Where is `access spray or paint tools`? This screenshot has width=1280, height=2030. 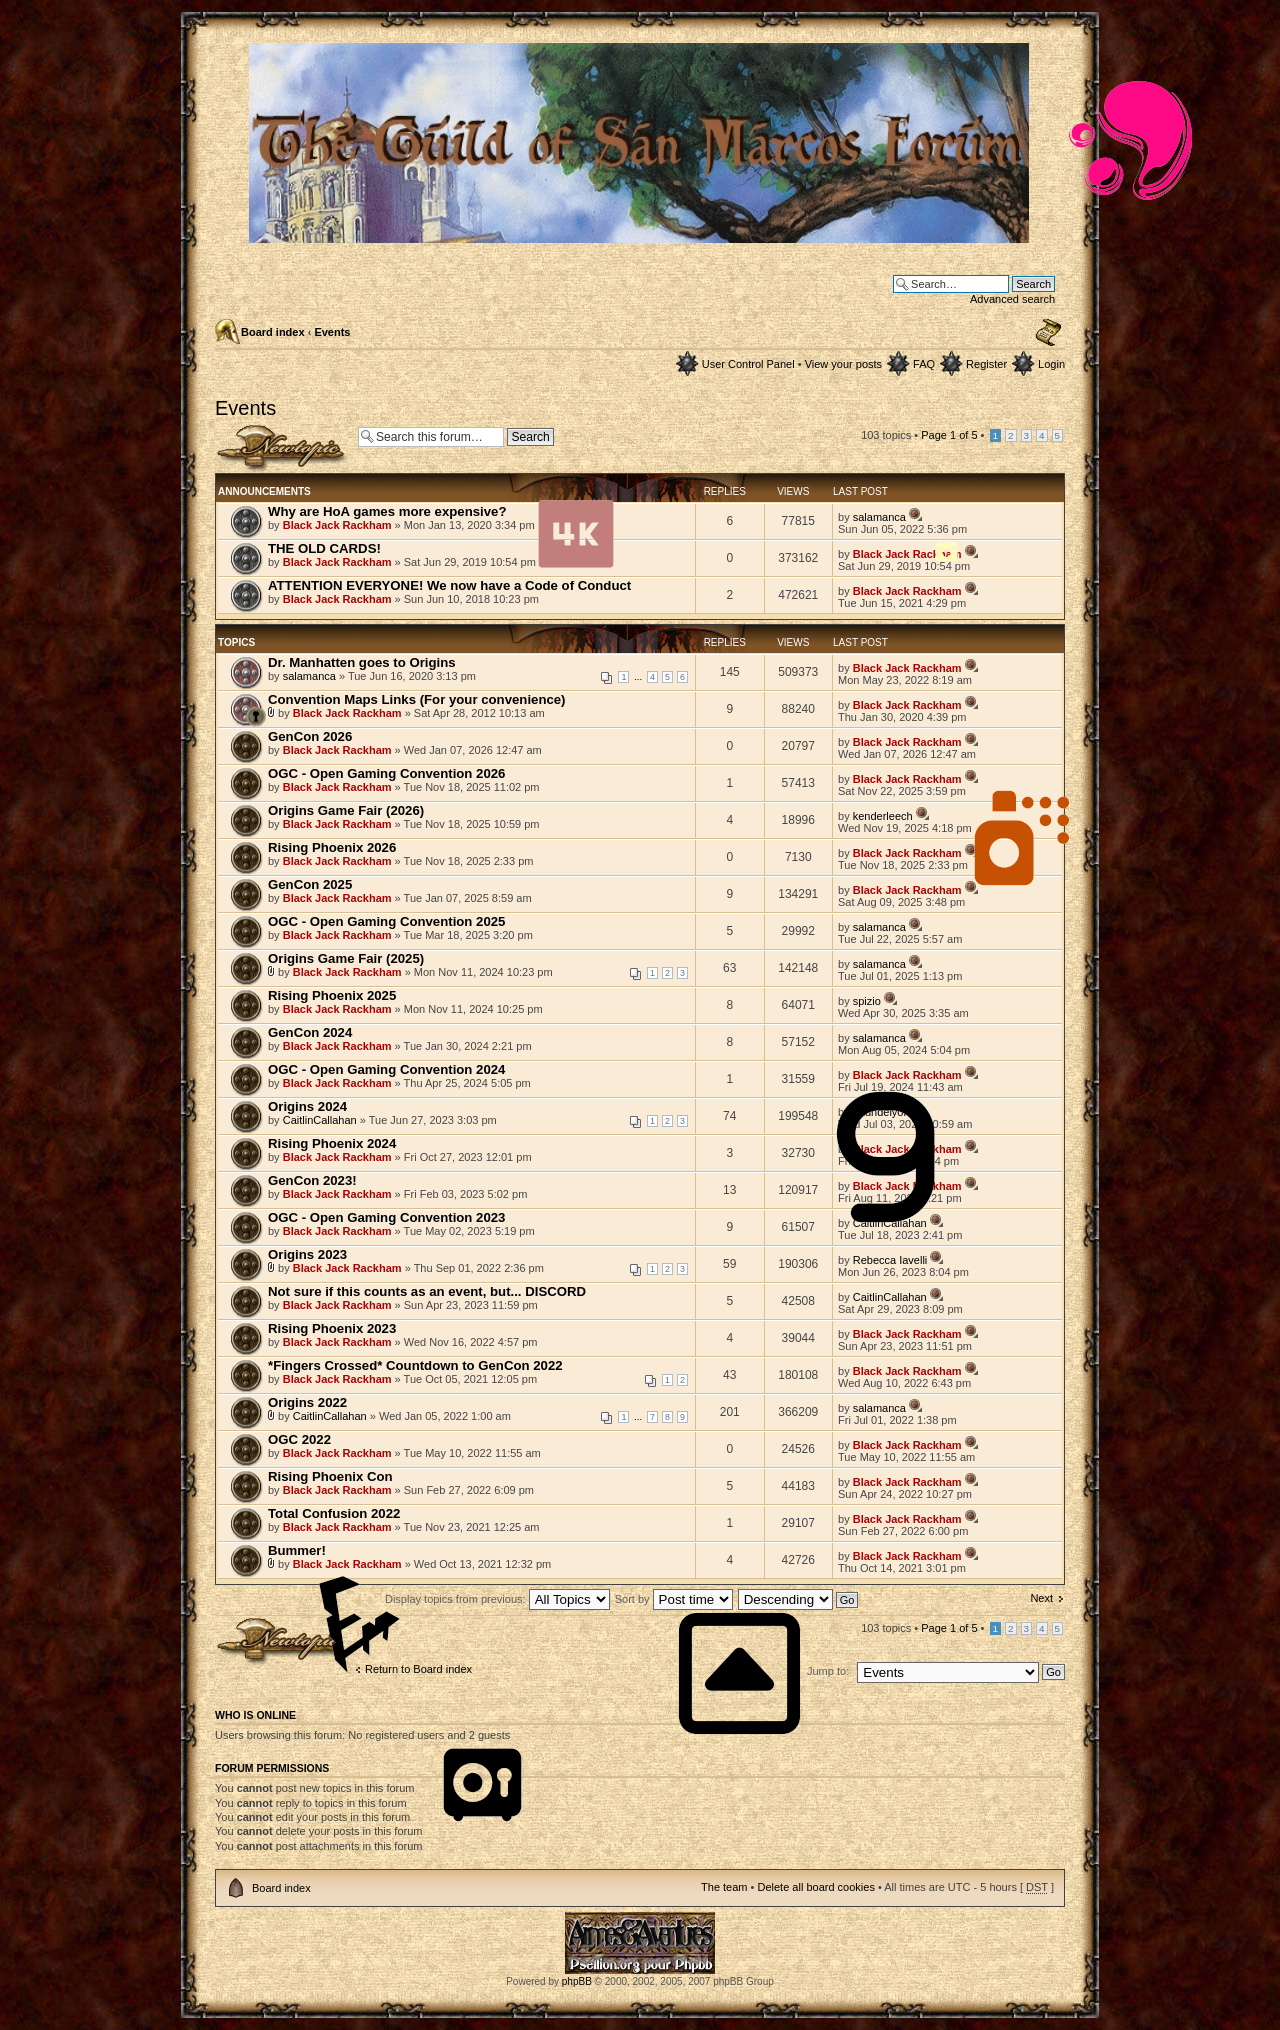
access spray or paint tools is located at coordinates (1016, 838).